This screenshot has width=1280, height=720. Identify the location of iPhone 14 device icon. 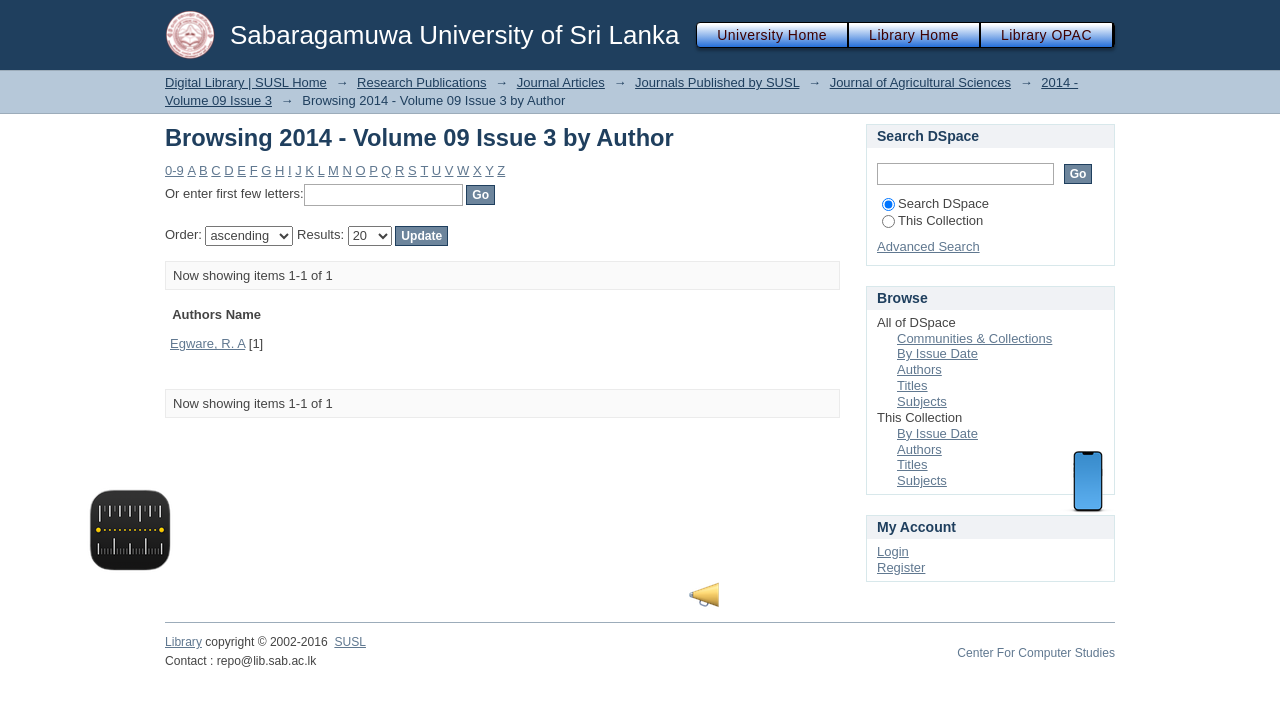
(1088, 482).